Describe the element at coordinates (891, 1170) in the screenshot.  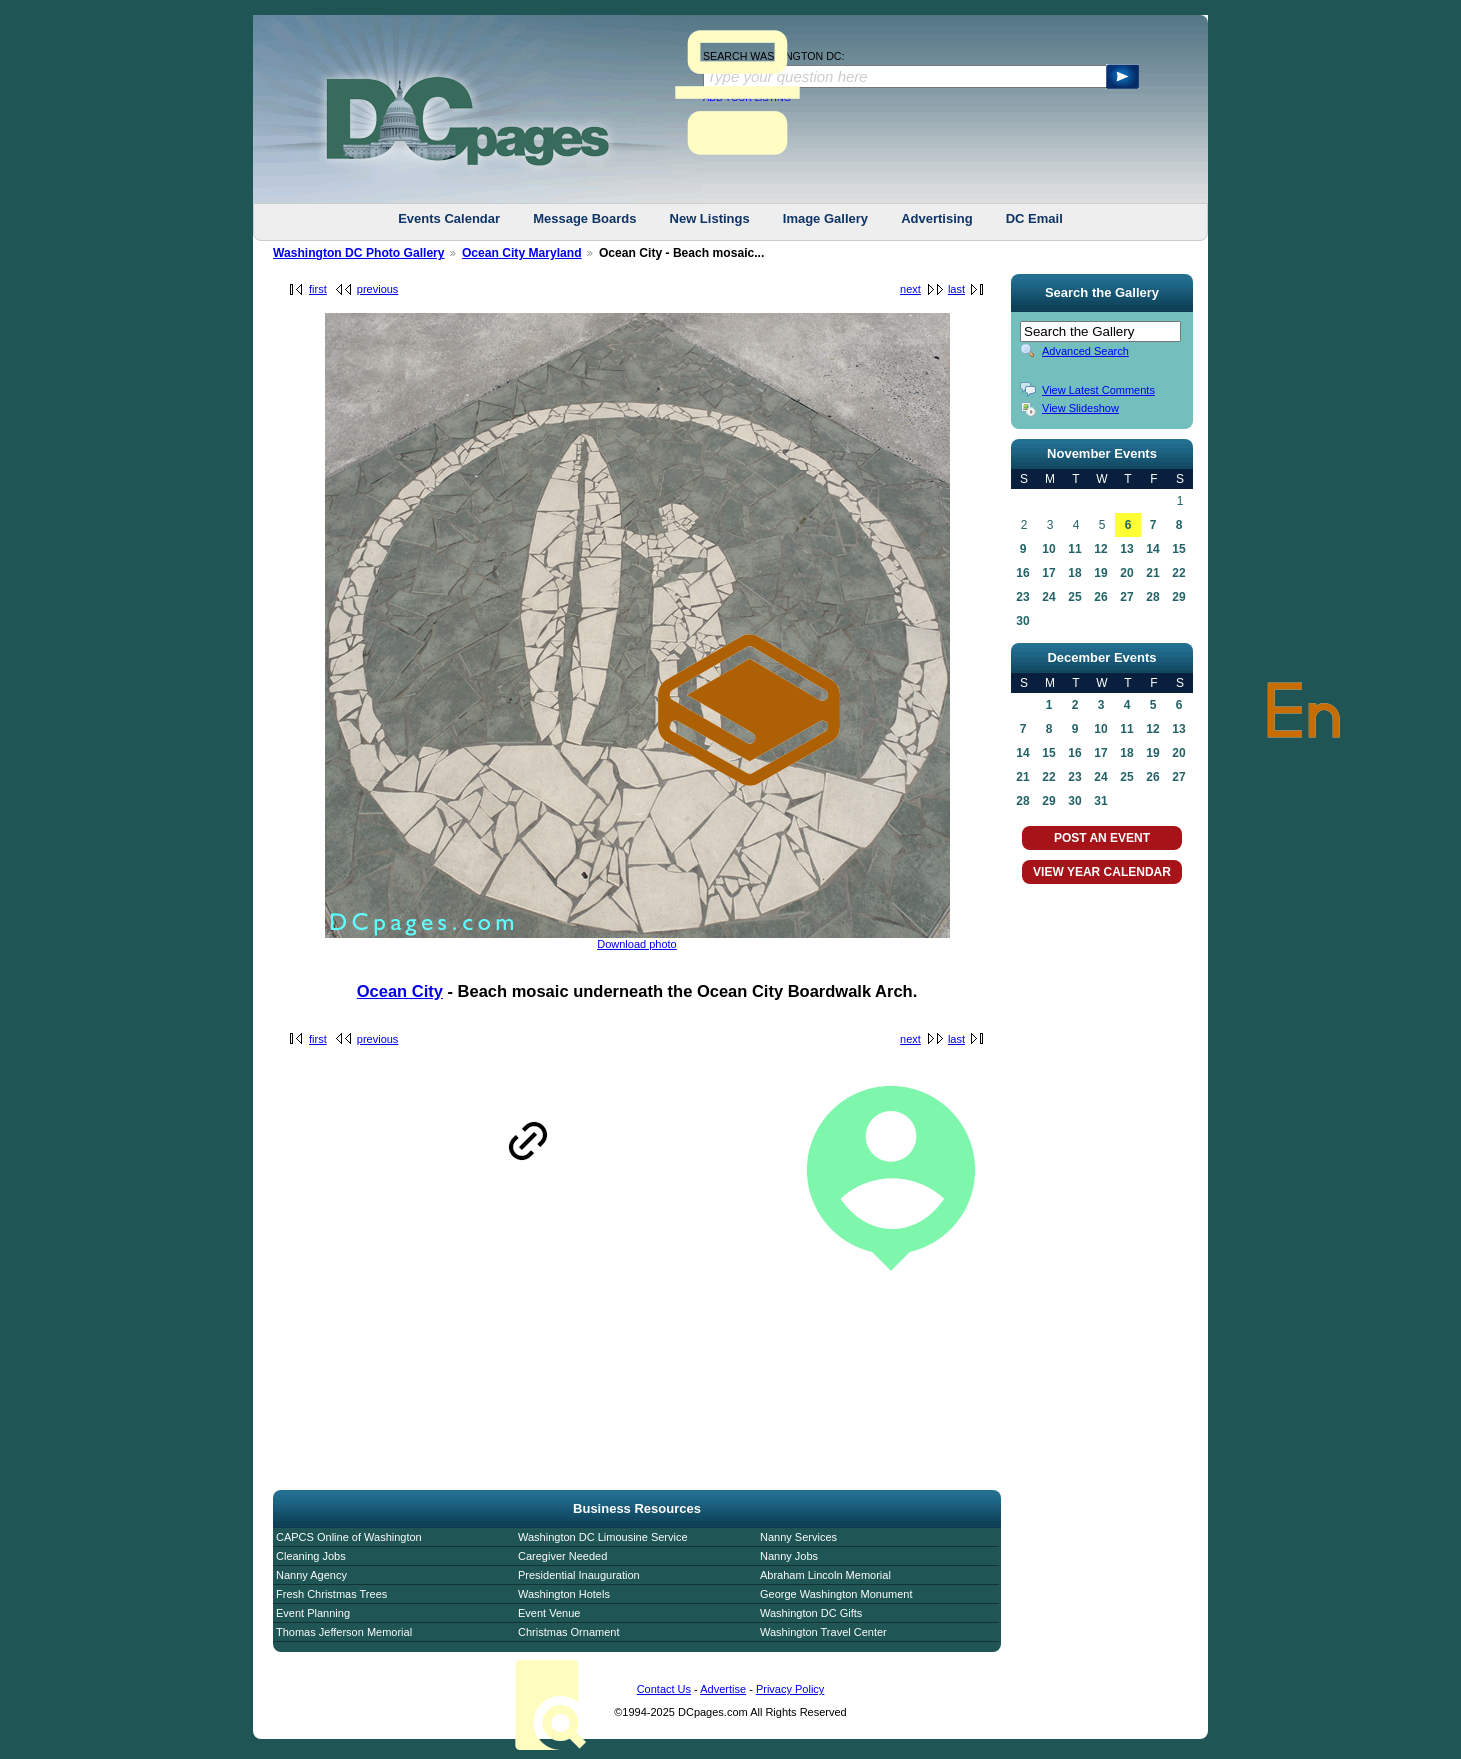
I see `view user profile location` at that location.